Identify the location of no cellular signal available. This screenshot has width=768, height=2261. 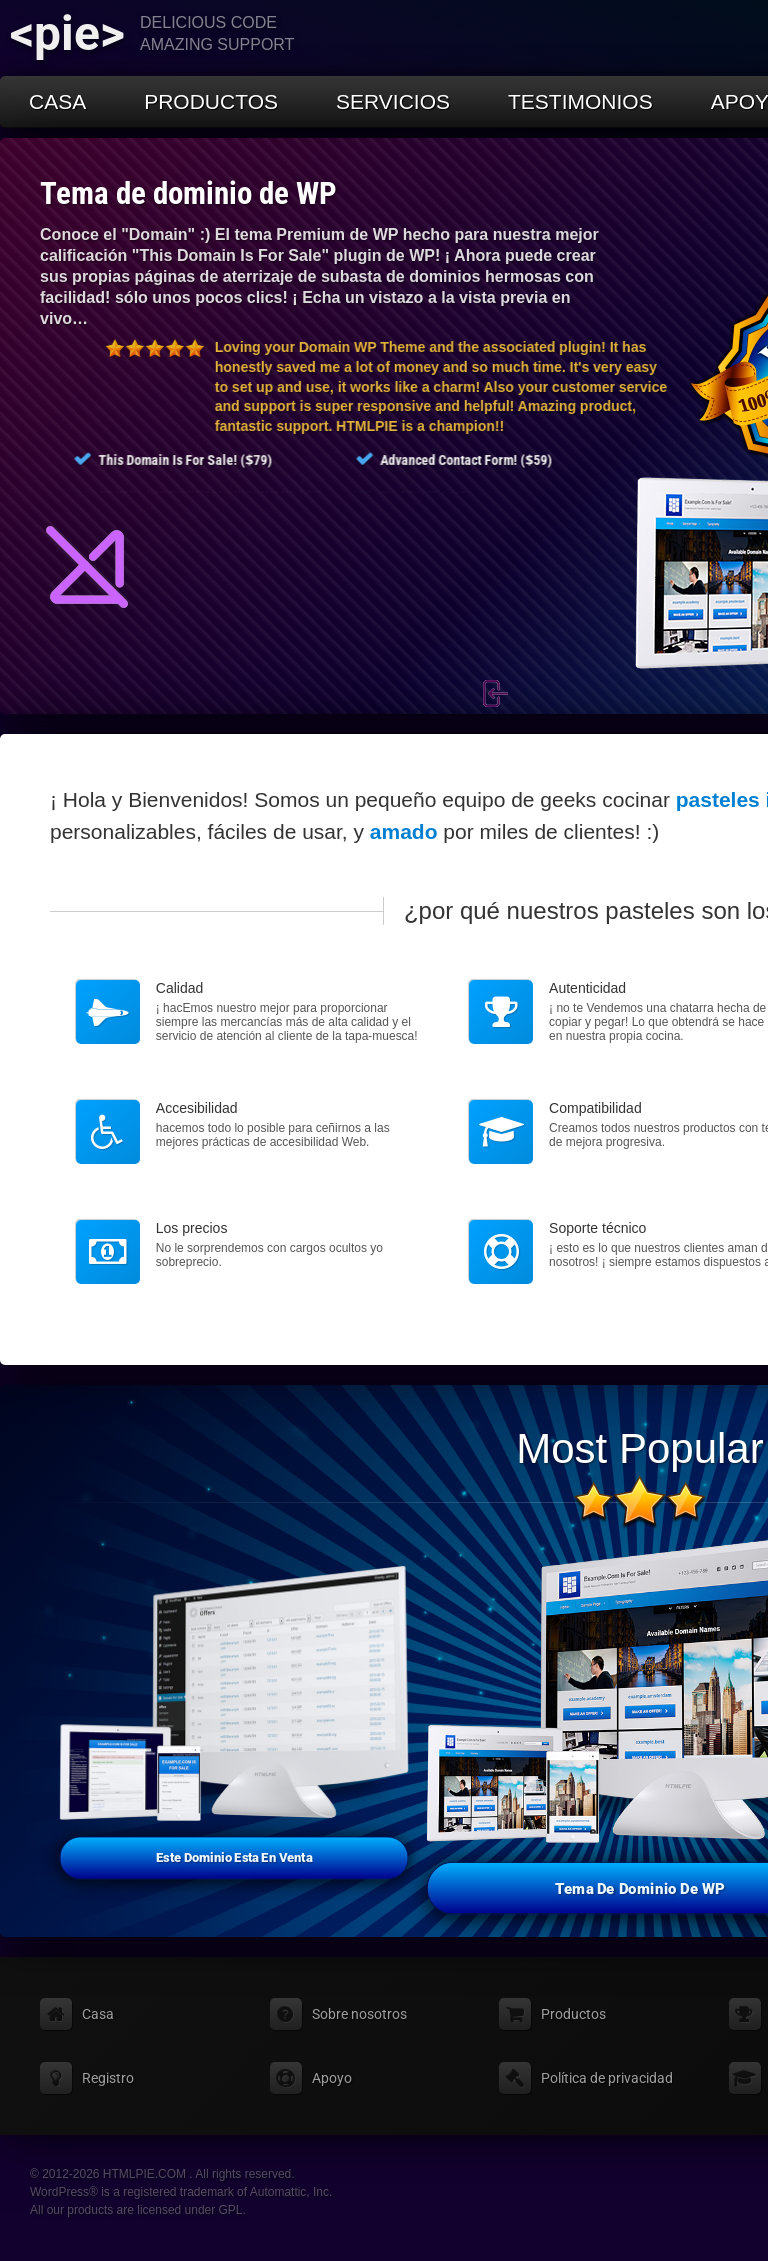
(87, 567).